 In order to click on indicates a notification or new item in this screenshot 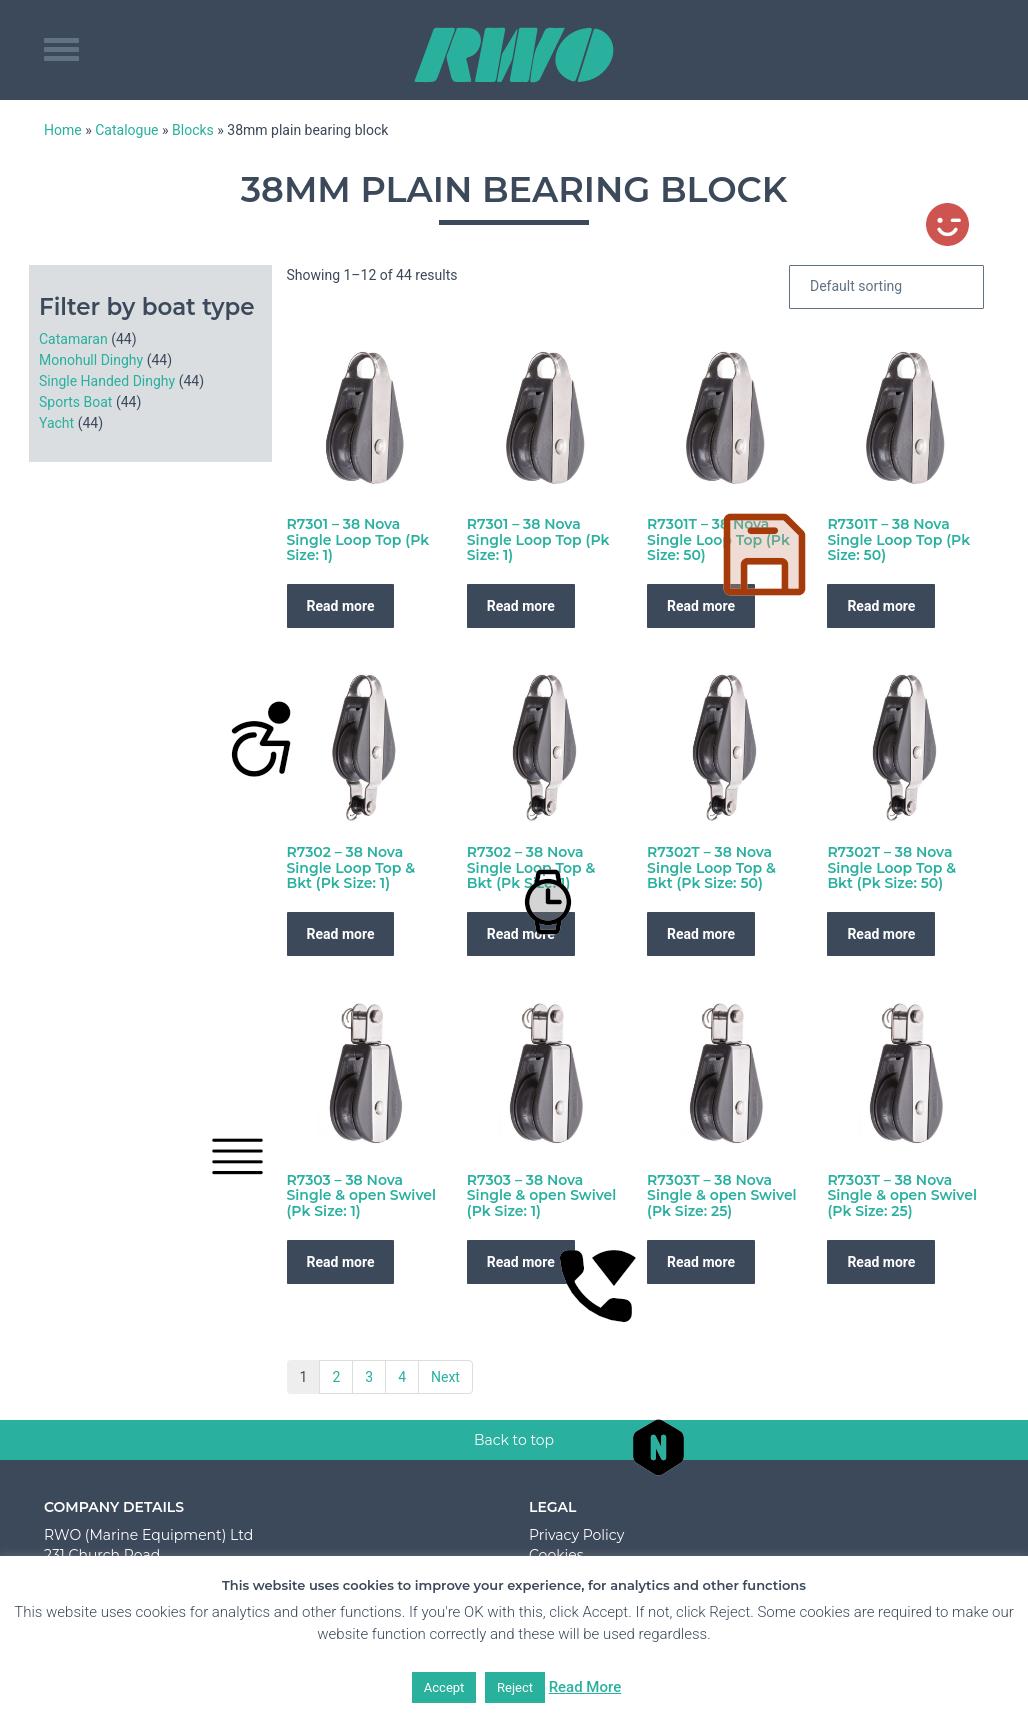, I will do `click(658, 1447)`.